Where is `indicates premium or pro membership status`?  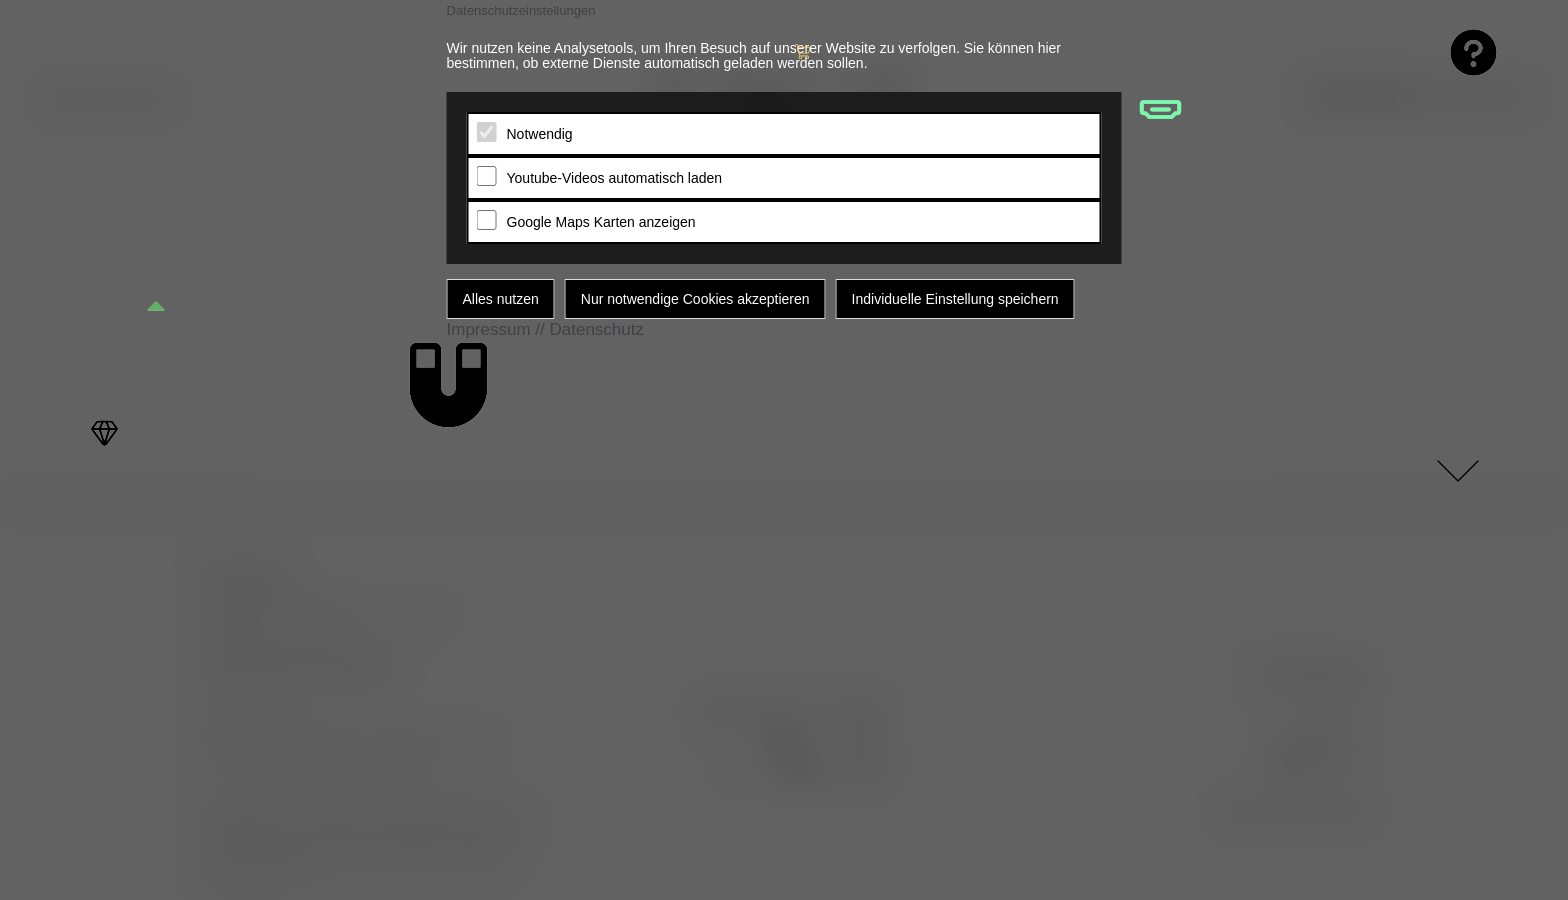 indicates premium or pro membership status is located at coordinates (104, 432).